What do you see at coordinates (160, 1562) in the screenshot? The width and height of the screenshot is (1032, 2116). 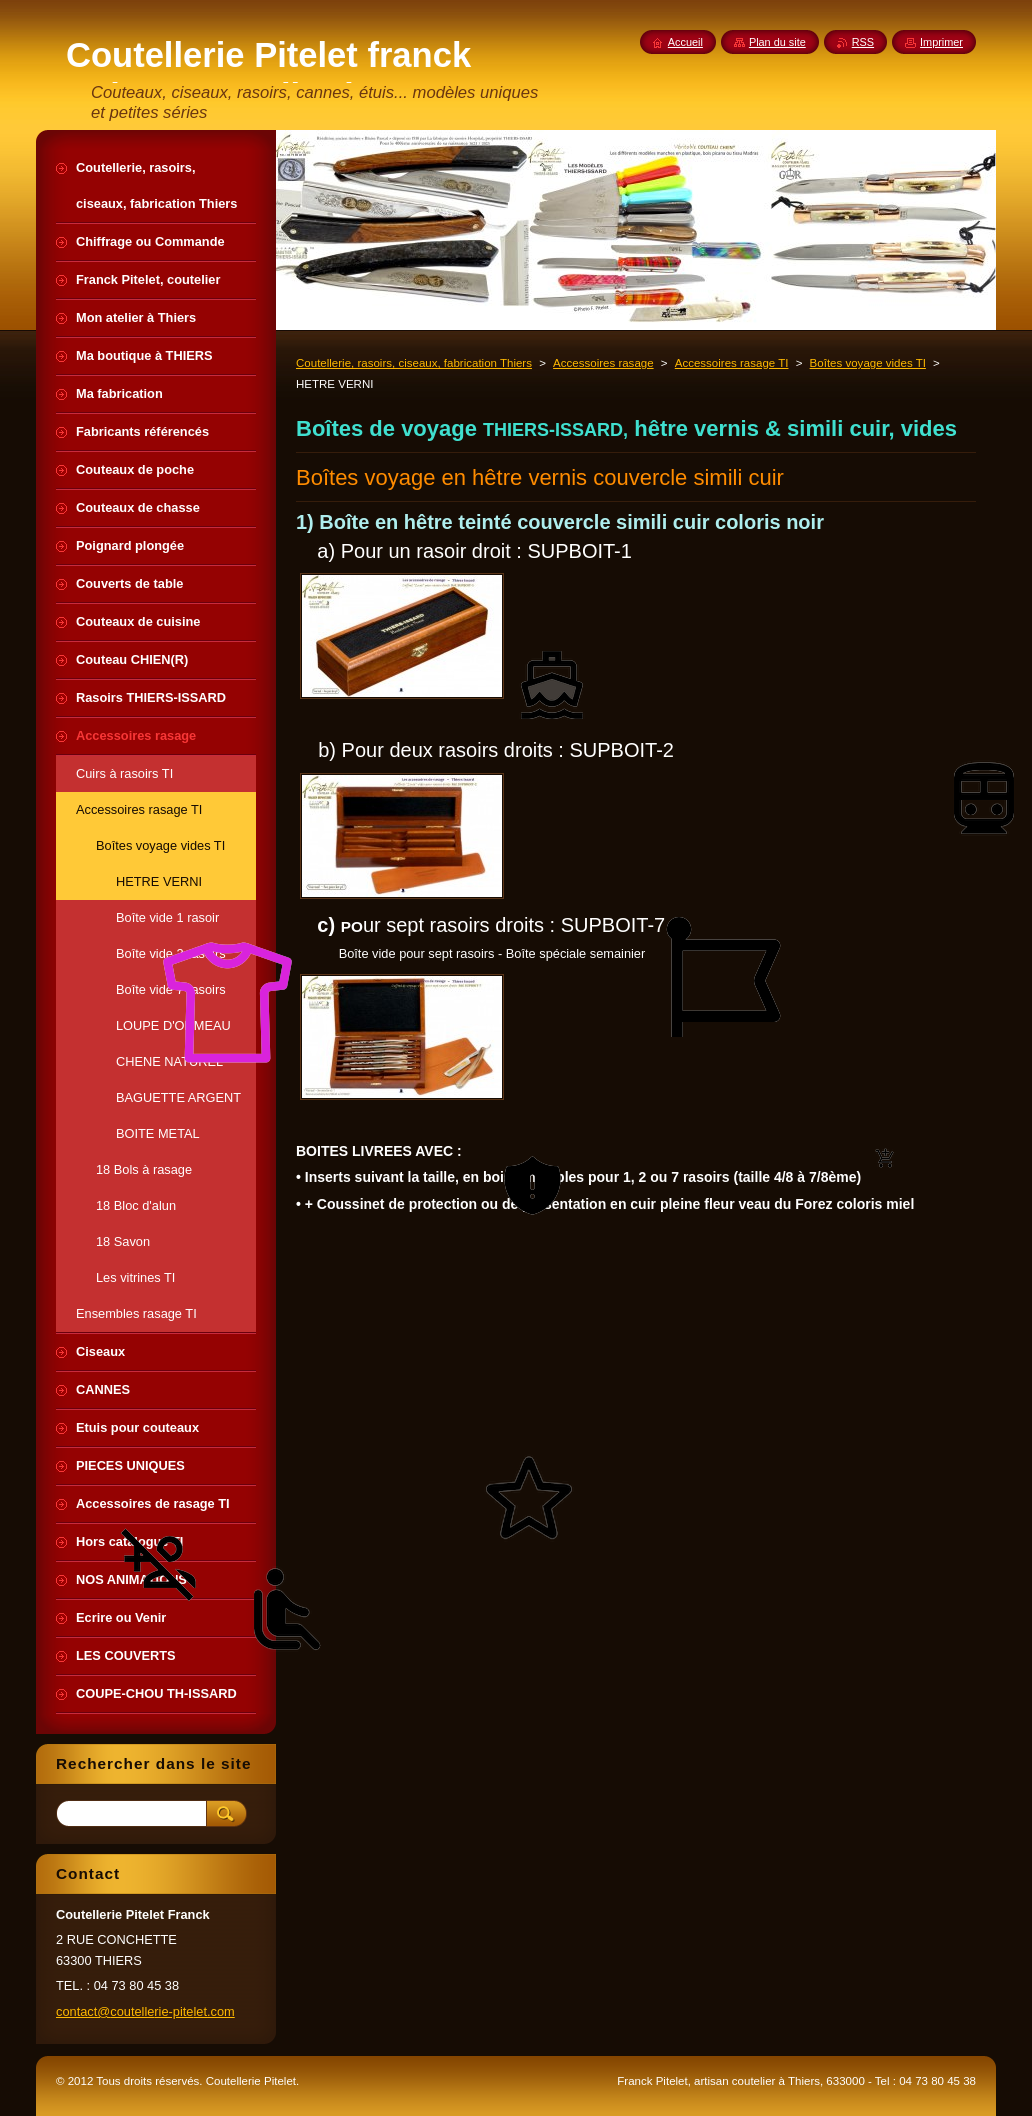 I see `indicates user cannot be added as a contact` at bounding box center [160, 1562].